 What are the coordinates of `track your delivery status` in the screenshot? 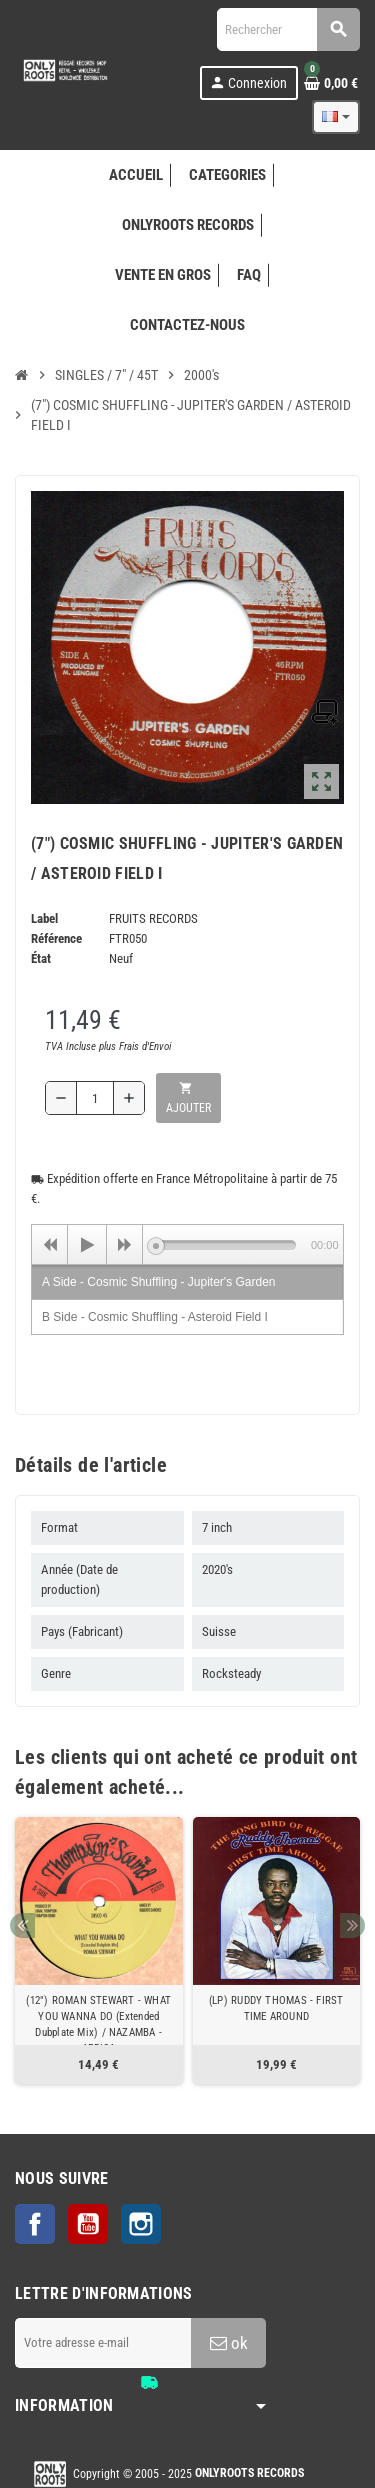 It's located at (149, 2382).